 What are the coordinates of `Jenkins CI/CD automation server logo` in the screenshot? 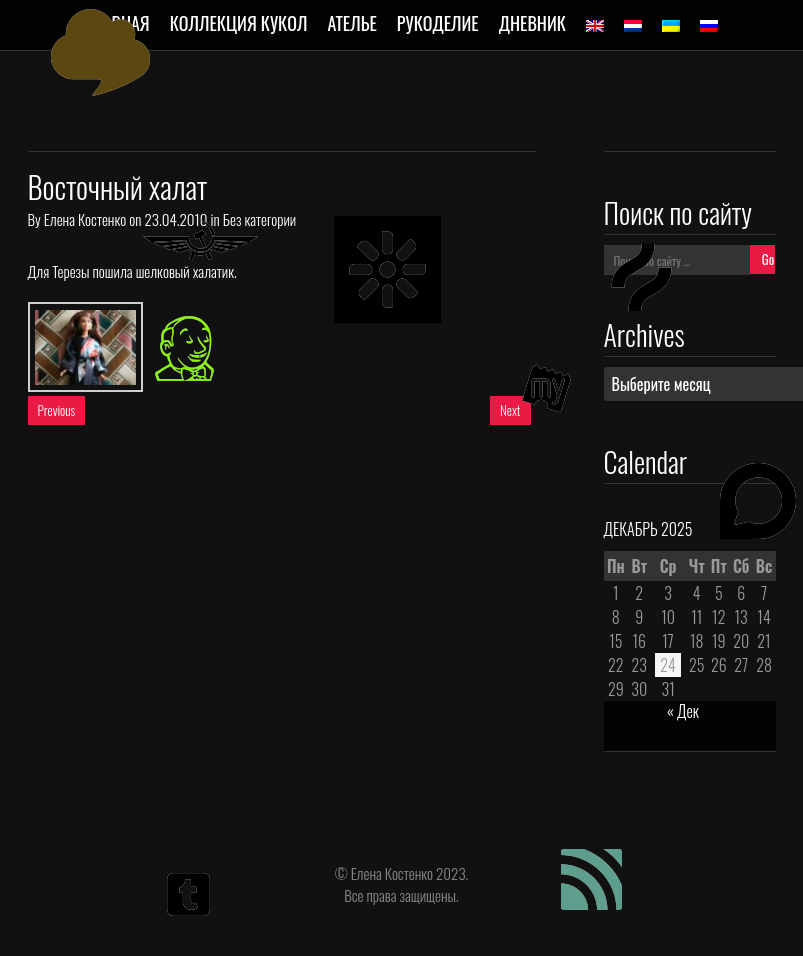 It's located at (184, 348).